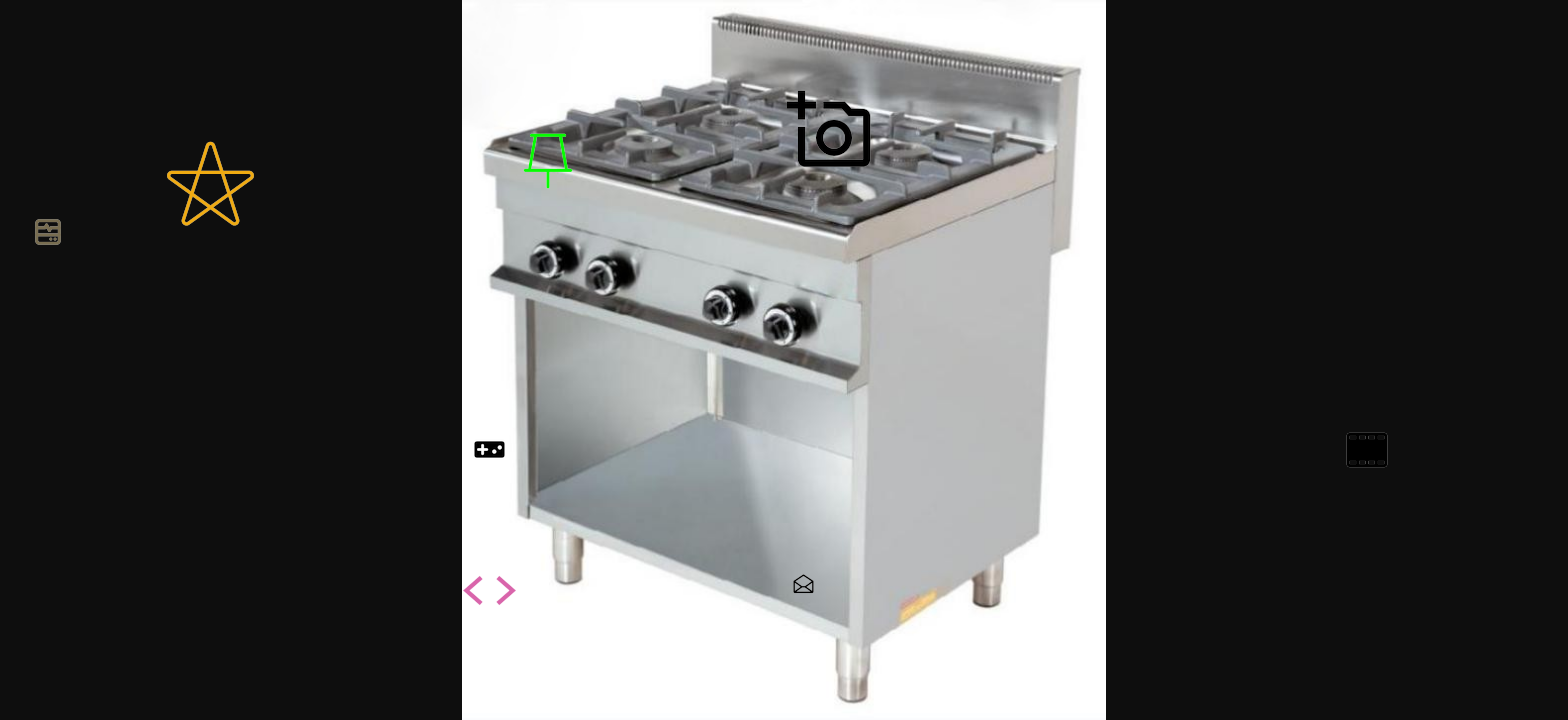  I want to click on view or edit source code, so click(489, 590).